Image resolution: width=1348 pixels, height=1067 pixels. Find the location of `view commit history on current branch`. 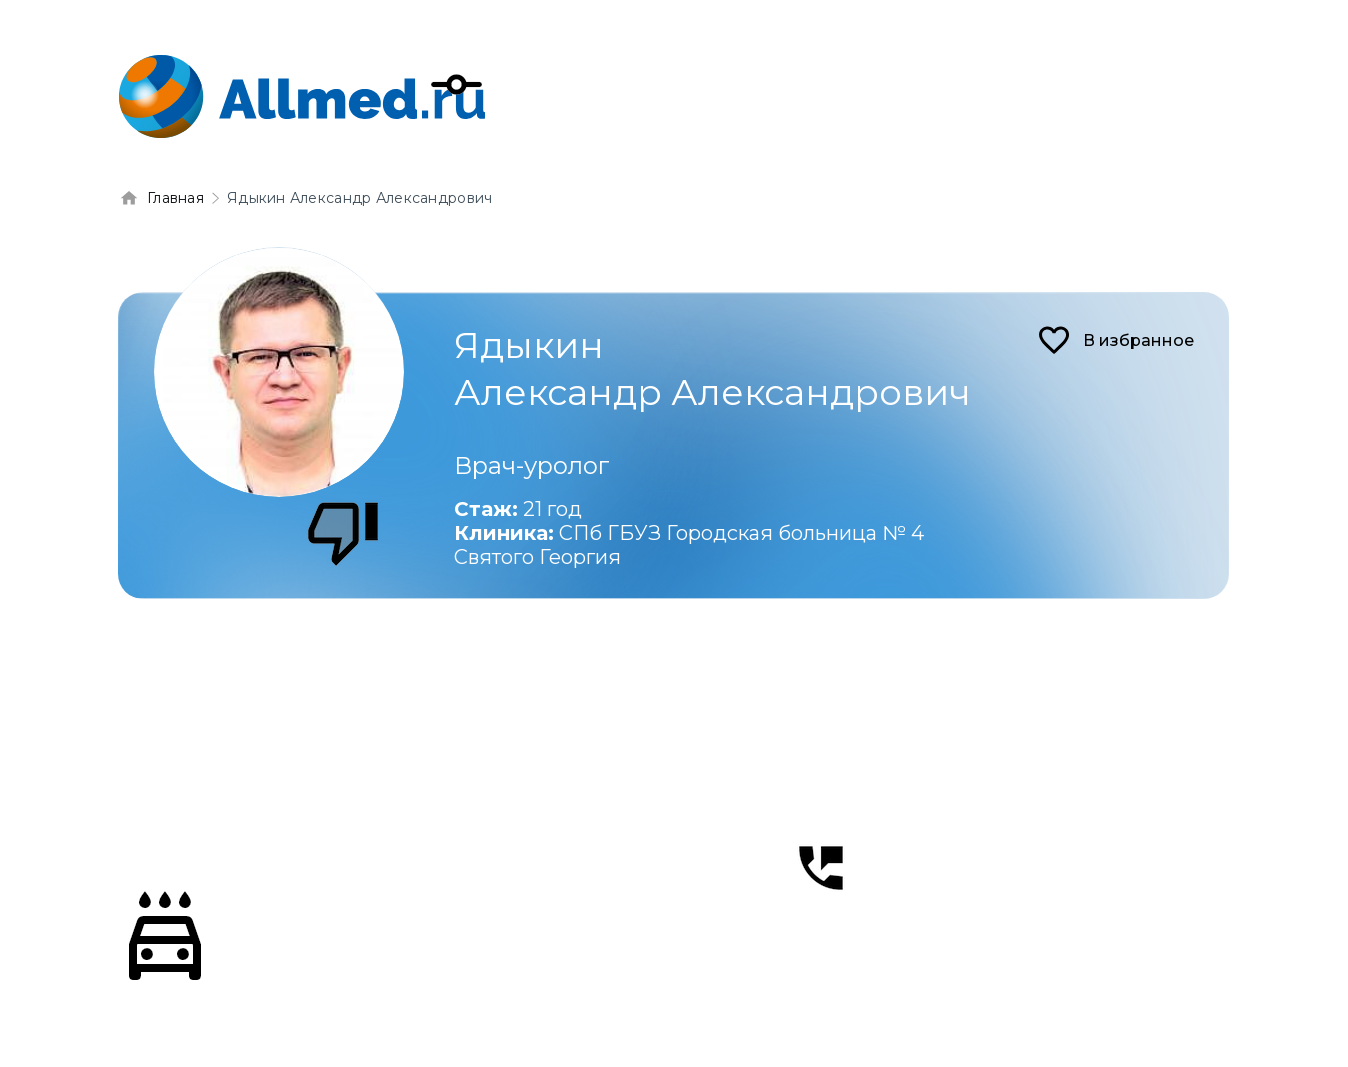

view commit history on current branch is located at coordinates (456, 84).